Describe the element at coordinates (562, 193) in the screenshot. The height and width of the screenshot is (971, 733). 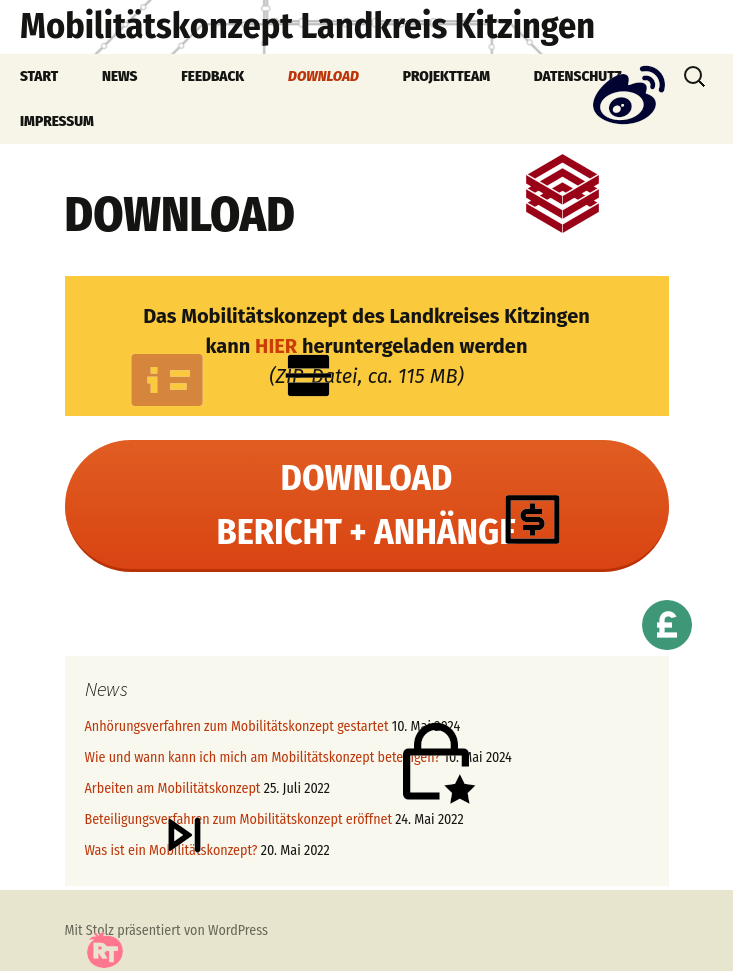
I see `ebox brand logo` at that location.